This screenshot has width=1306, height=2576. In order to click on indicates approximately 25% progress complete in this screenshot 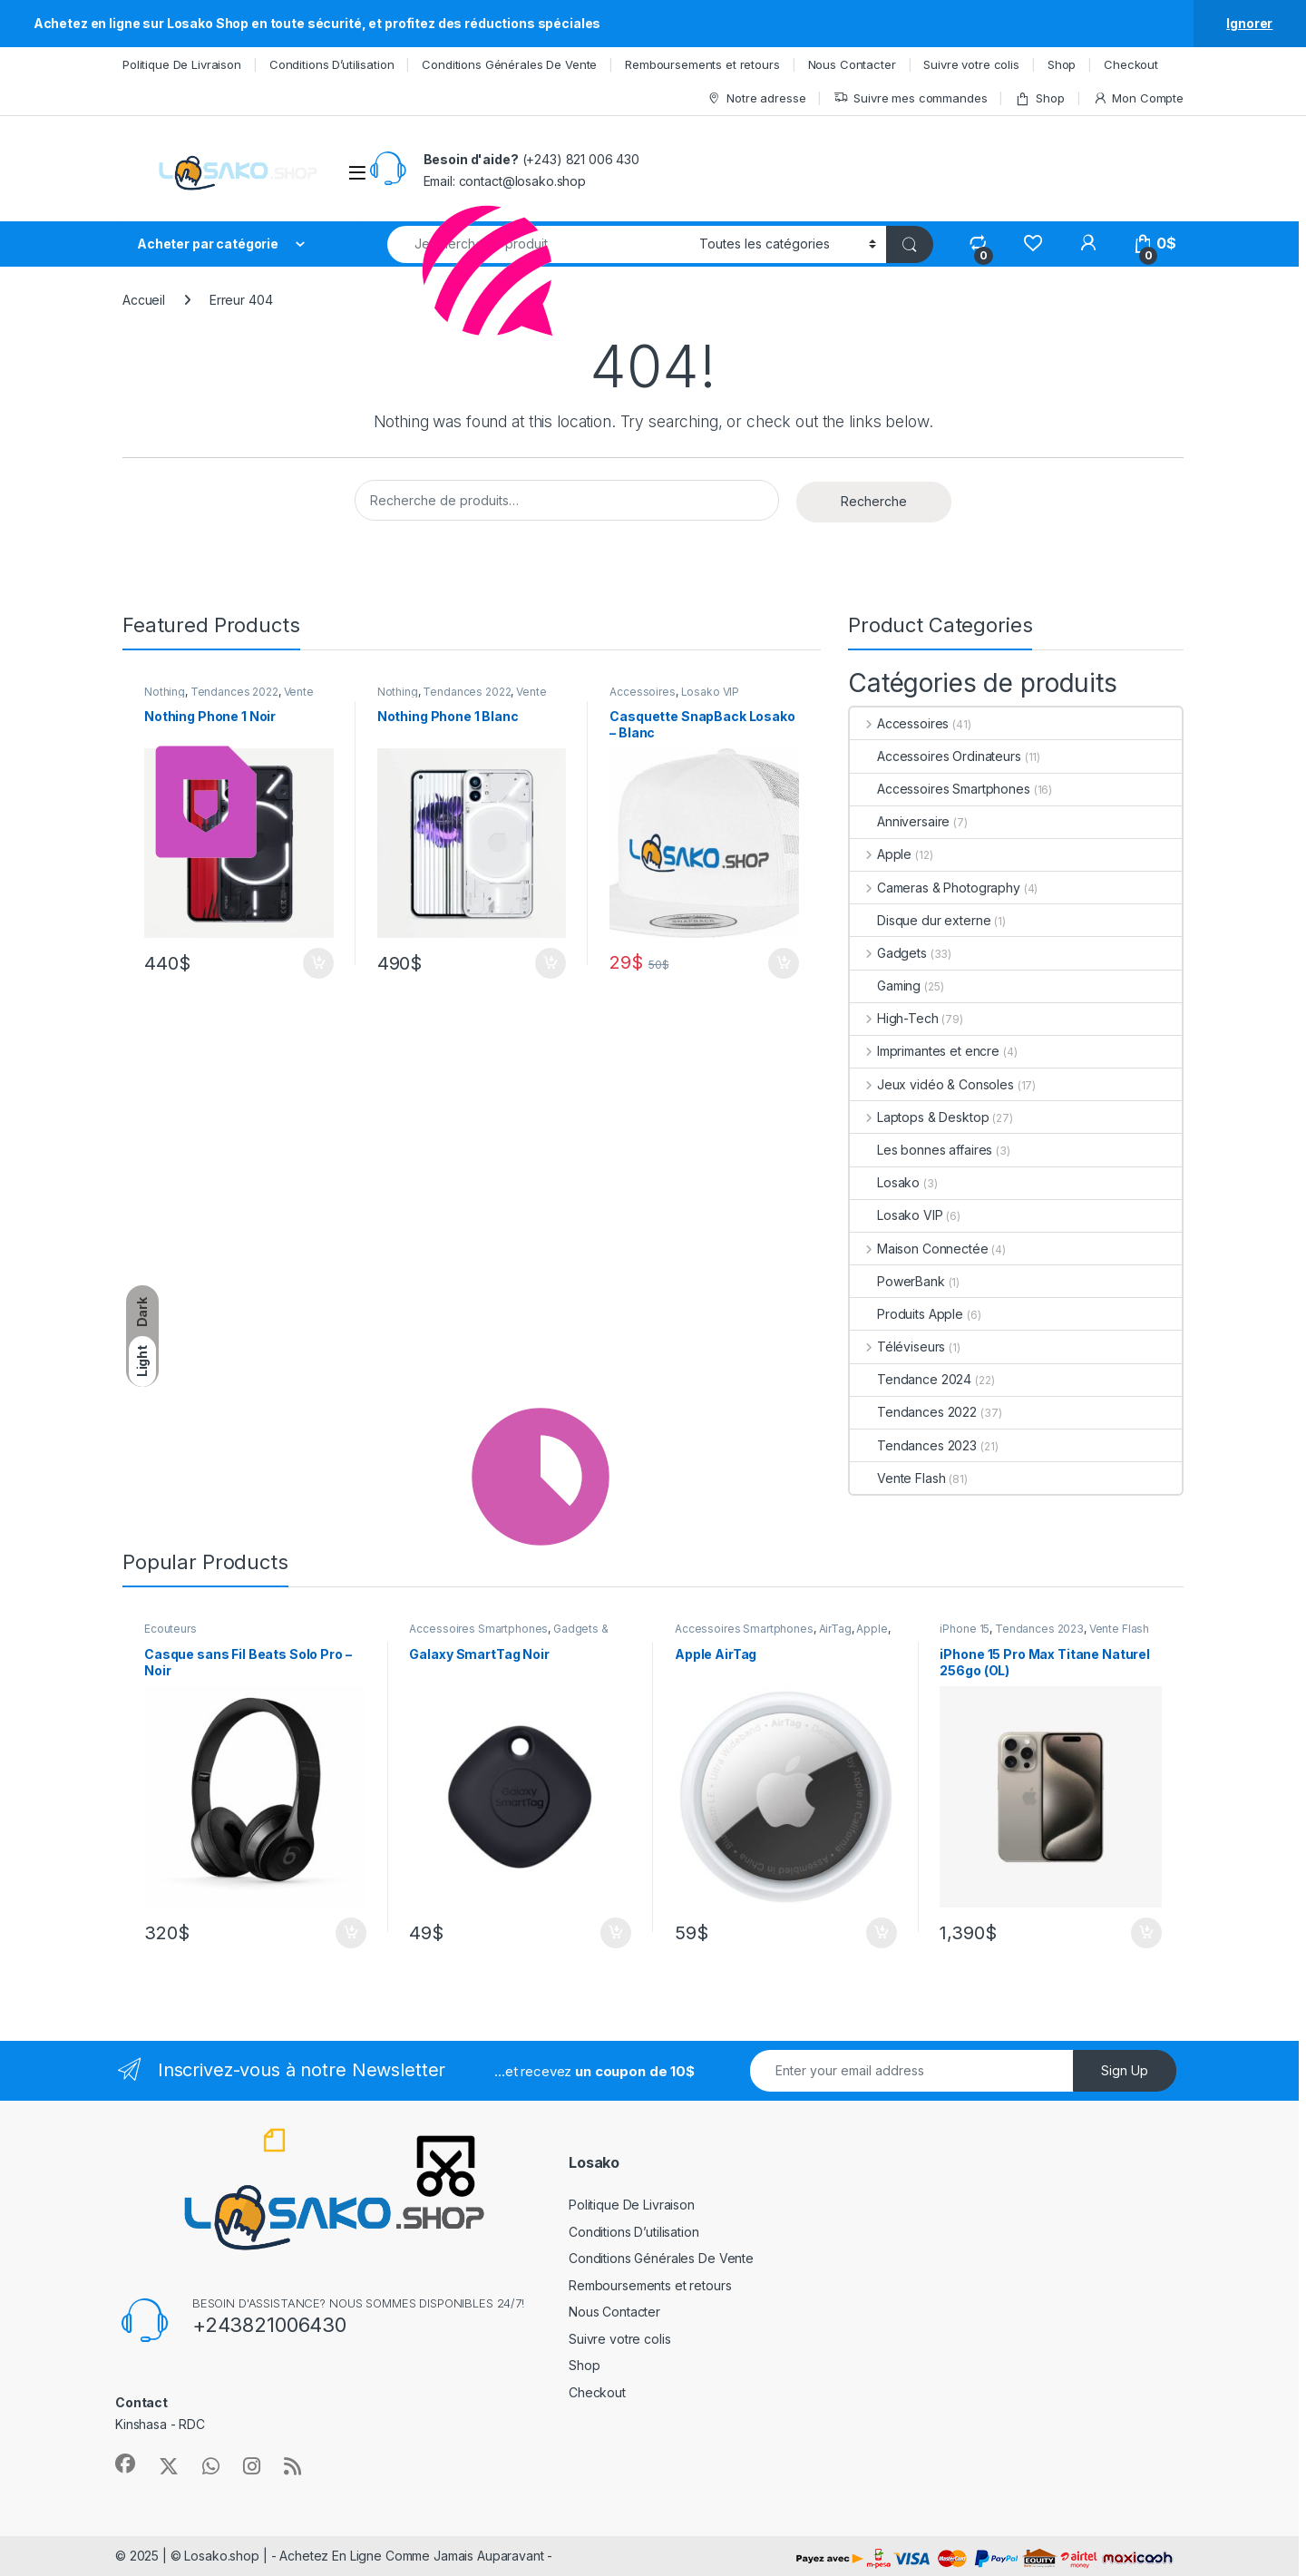, I will do `click(541, 1477)`.